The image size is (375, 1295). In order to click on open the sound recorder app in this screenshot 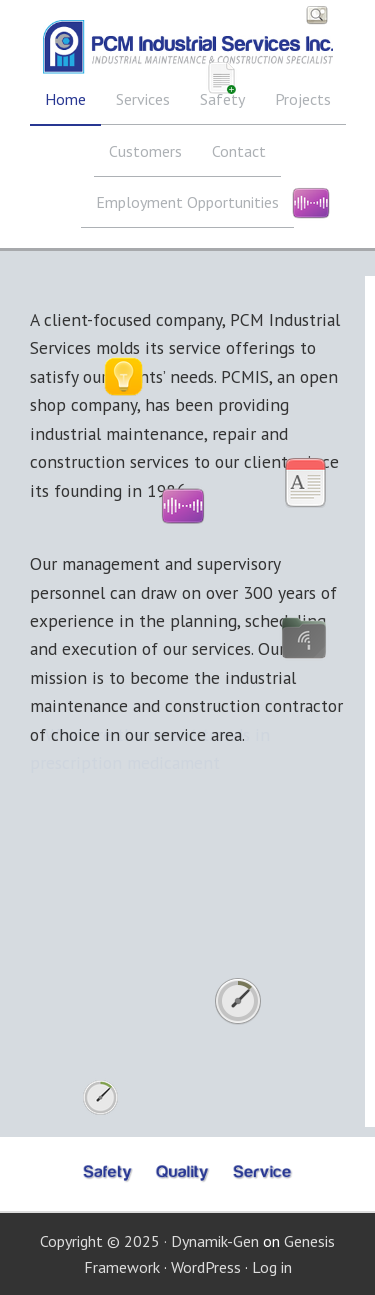, I will do `click(311, 203)`.